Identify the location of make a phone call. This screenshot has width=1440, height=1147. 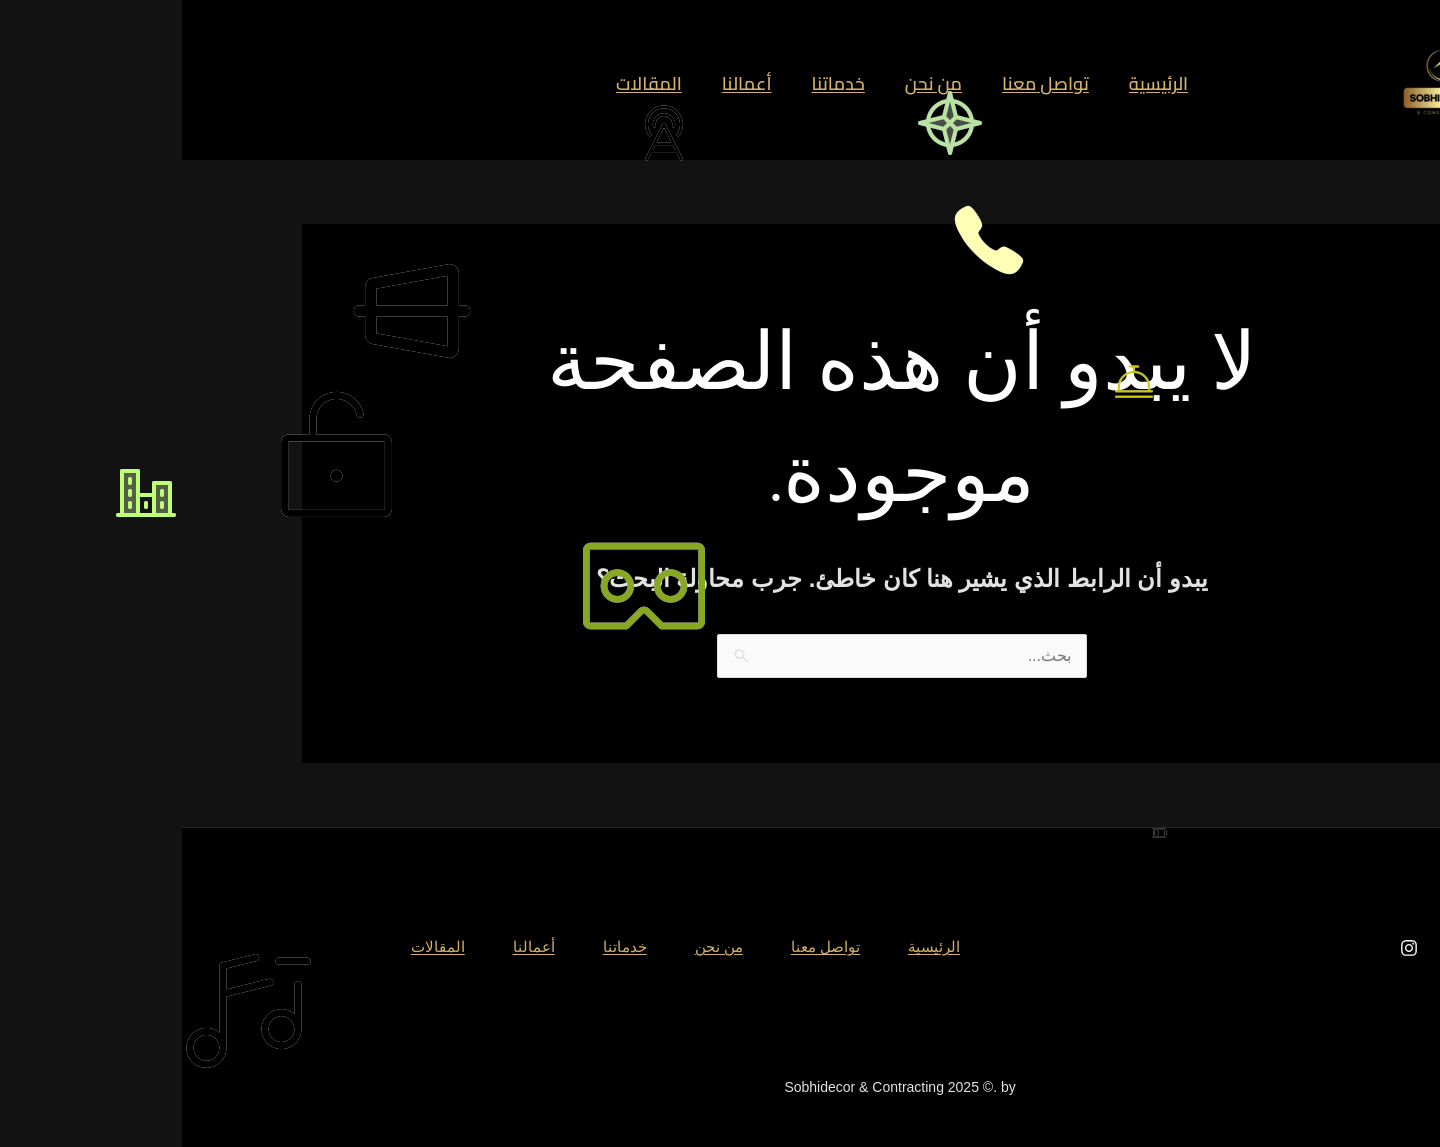
(989, 240).